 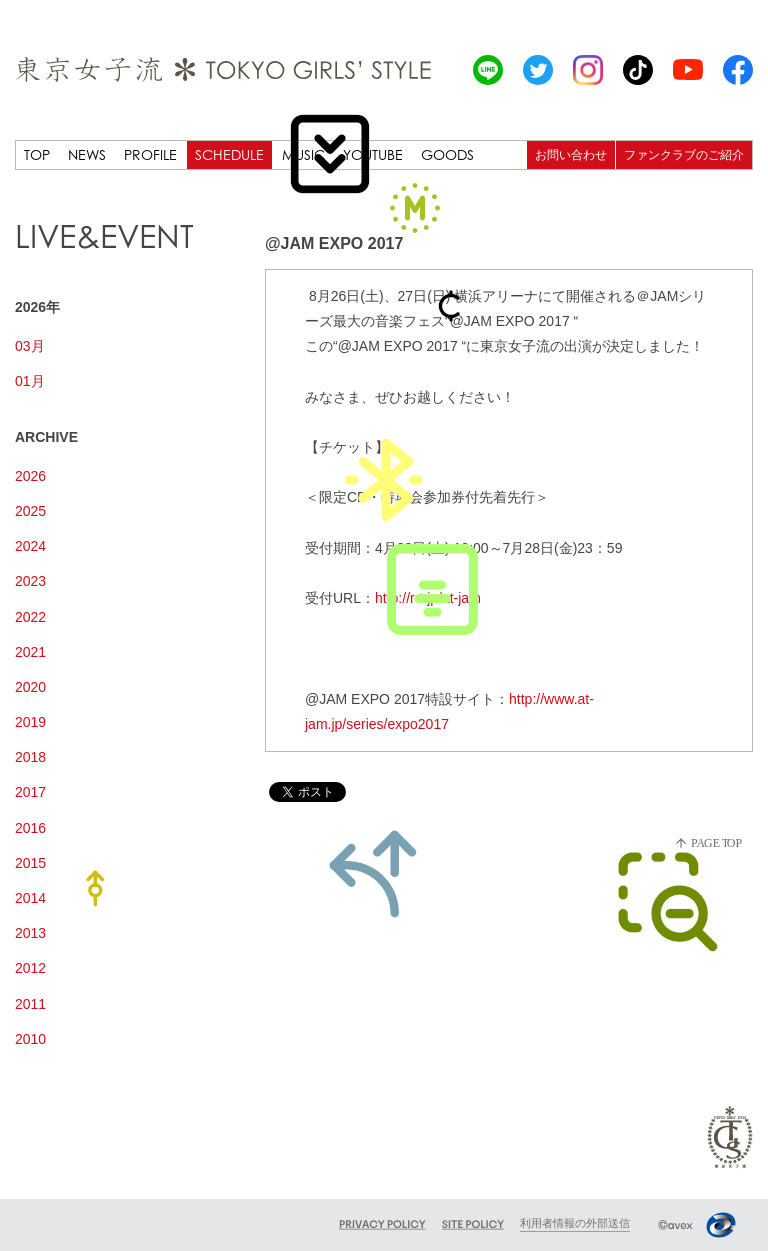 What do you see at coordinates (386, 480) in the screenshot?
I see `indicates an active bluetooth connection` at bounding box center [386, 480].